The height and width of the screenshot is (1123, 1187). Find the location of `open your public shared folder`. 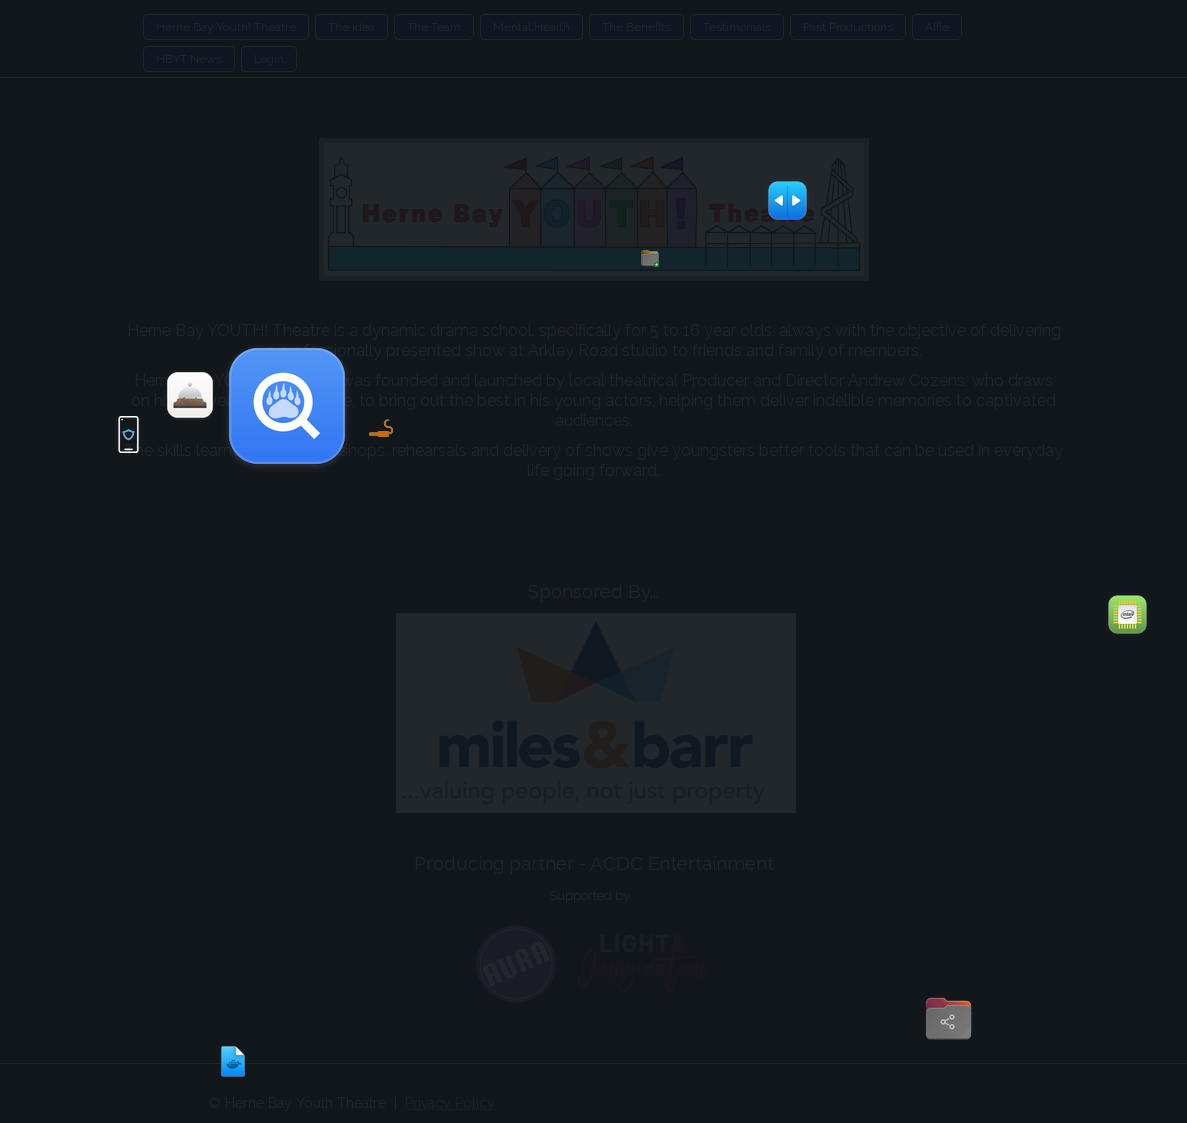

open your public shared folder is located at coordinates (948, 1018).